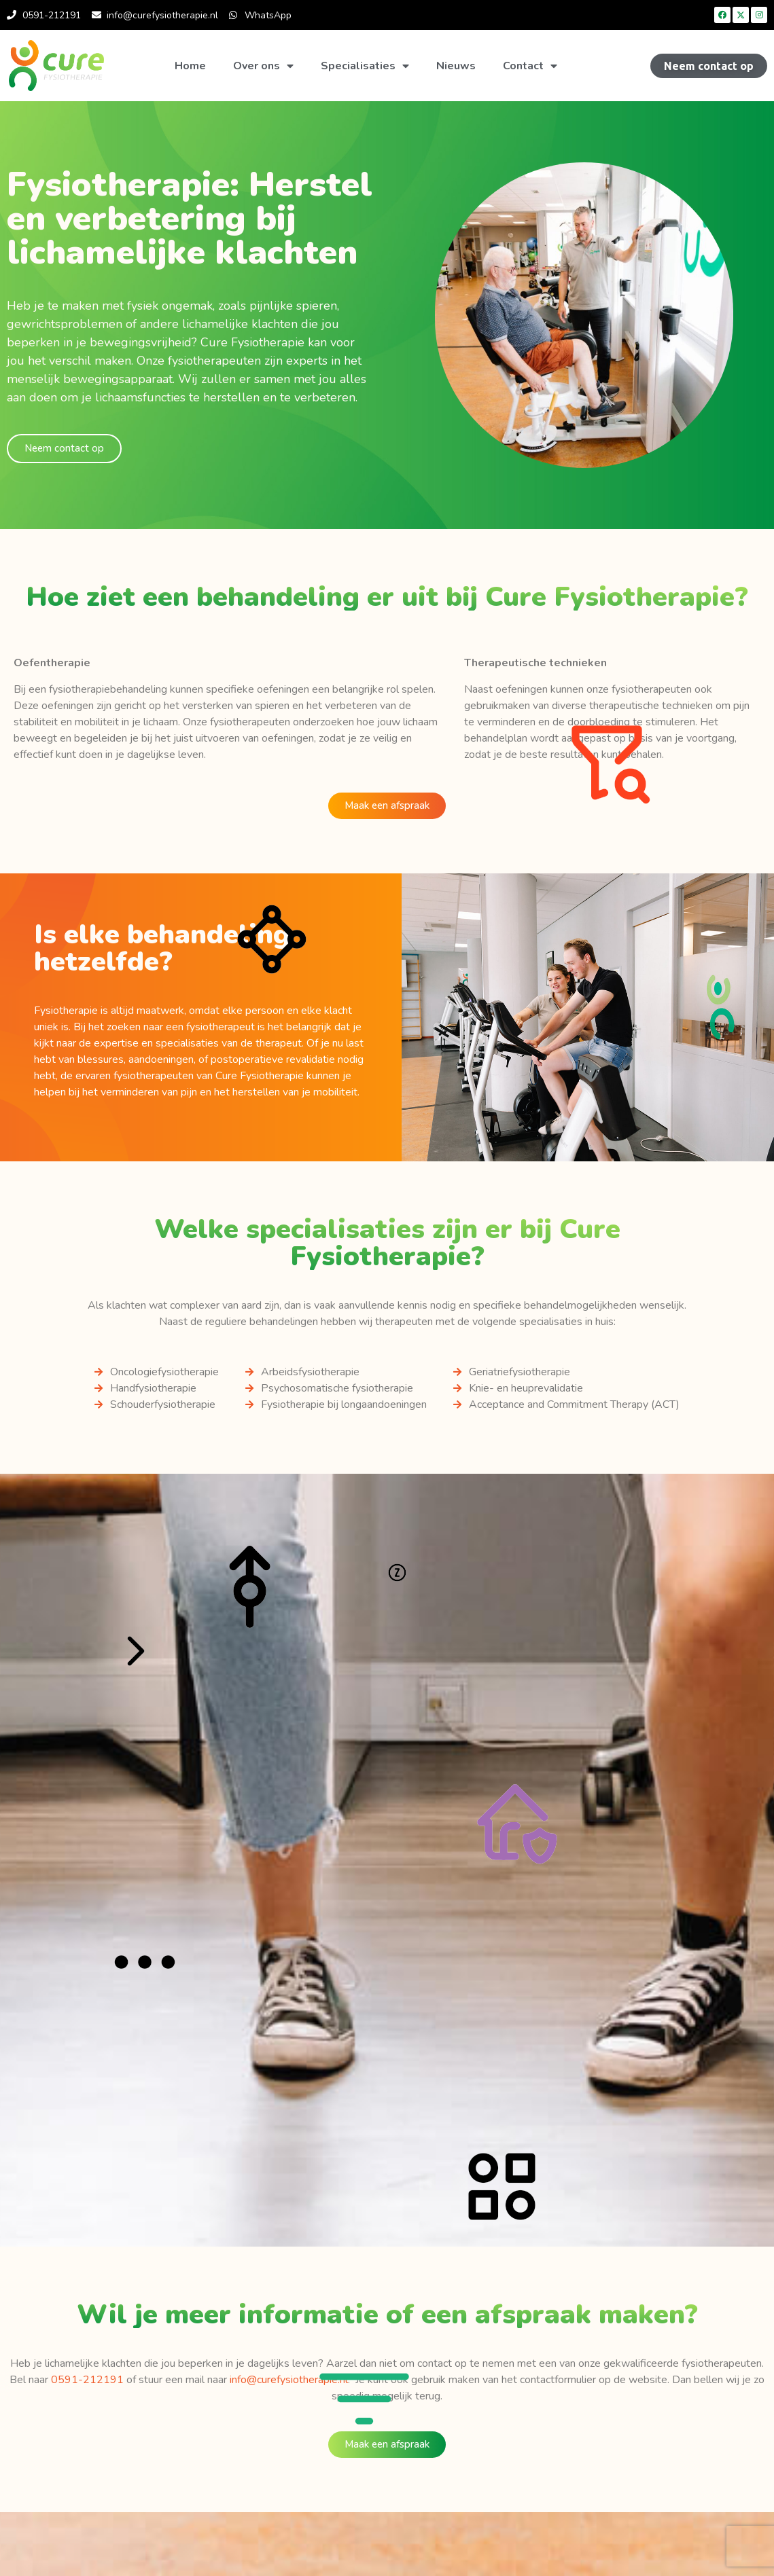 The height and width of the screenshot is (2576, 774). I want to click on browse categories or sections, so click(502, 2186).